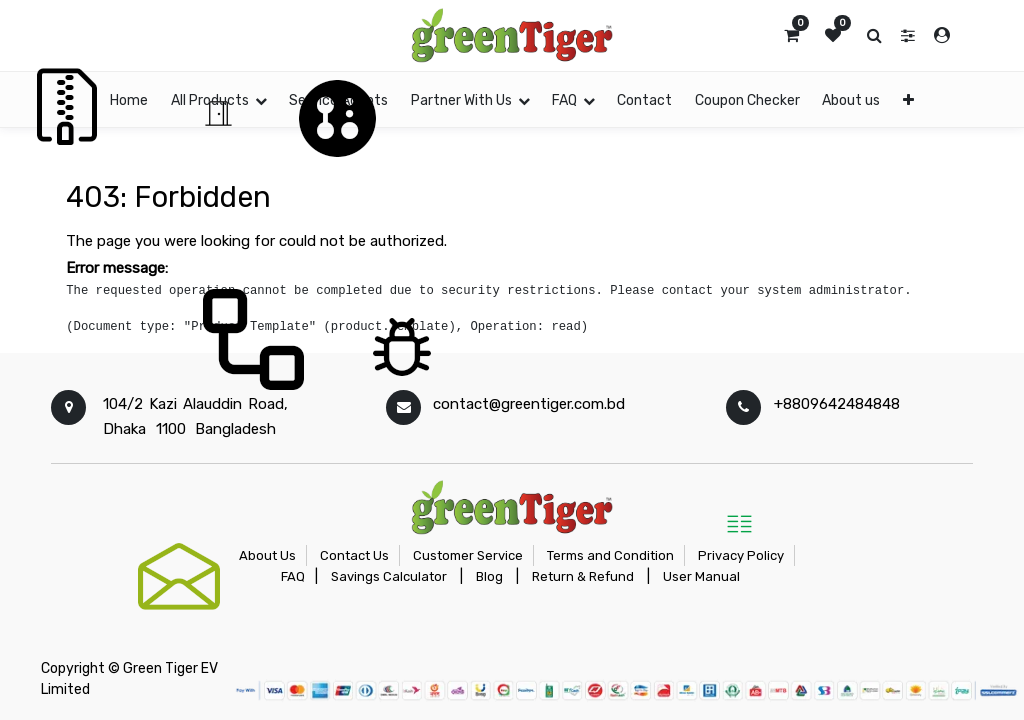 Image resolution: width=1024 pixels, height=720 pixels. I want to click on view or manage automated workflows, so click(253, 339).